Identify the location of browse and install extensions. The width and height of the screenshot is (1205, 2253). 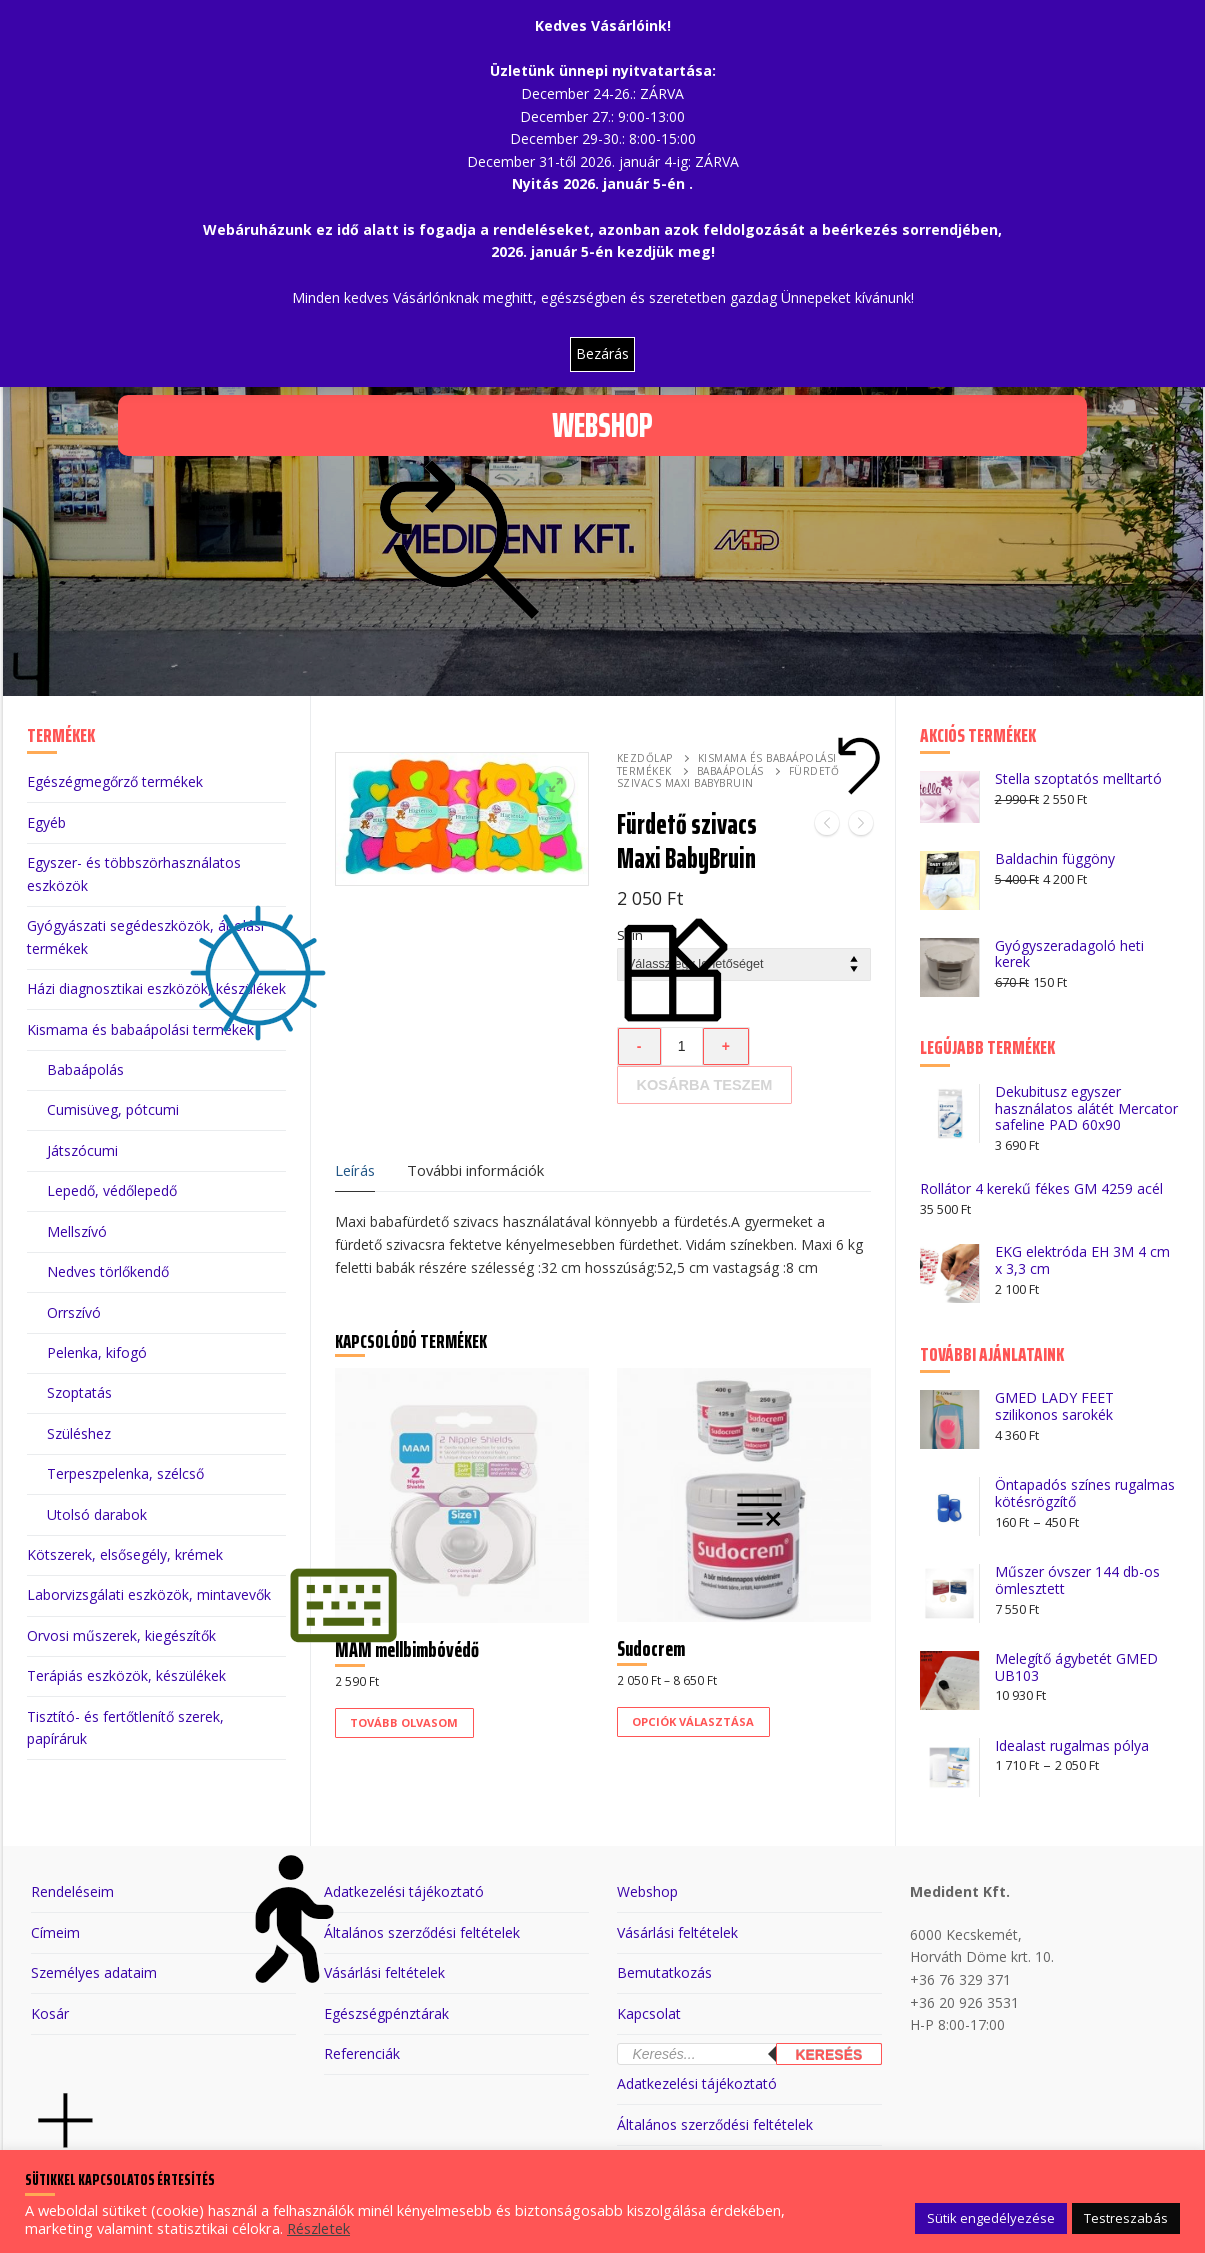
(676, 969).